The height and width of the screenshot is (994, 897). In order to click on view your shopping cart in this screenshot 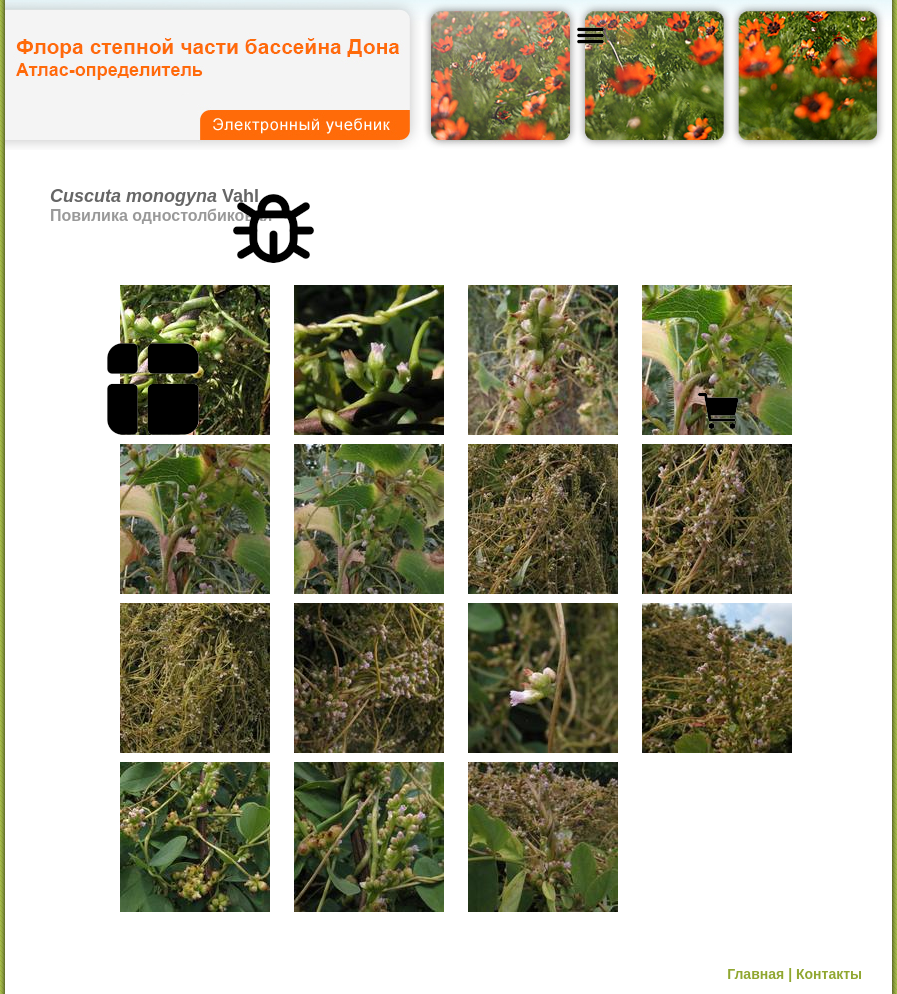, I will do `click(719, 411)`.